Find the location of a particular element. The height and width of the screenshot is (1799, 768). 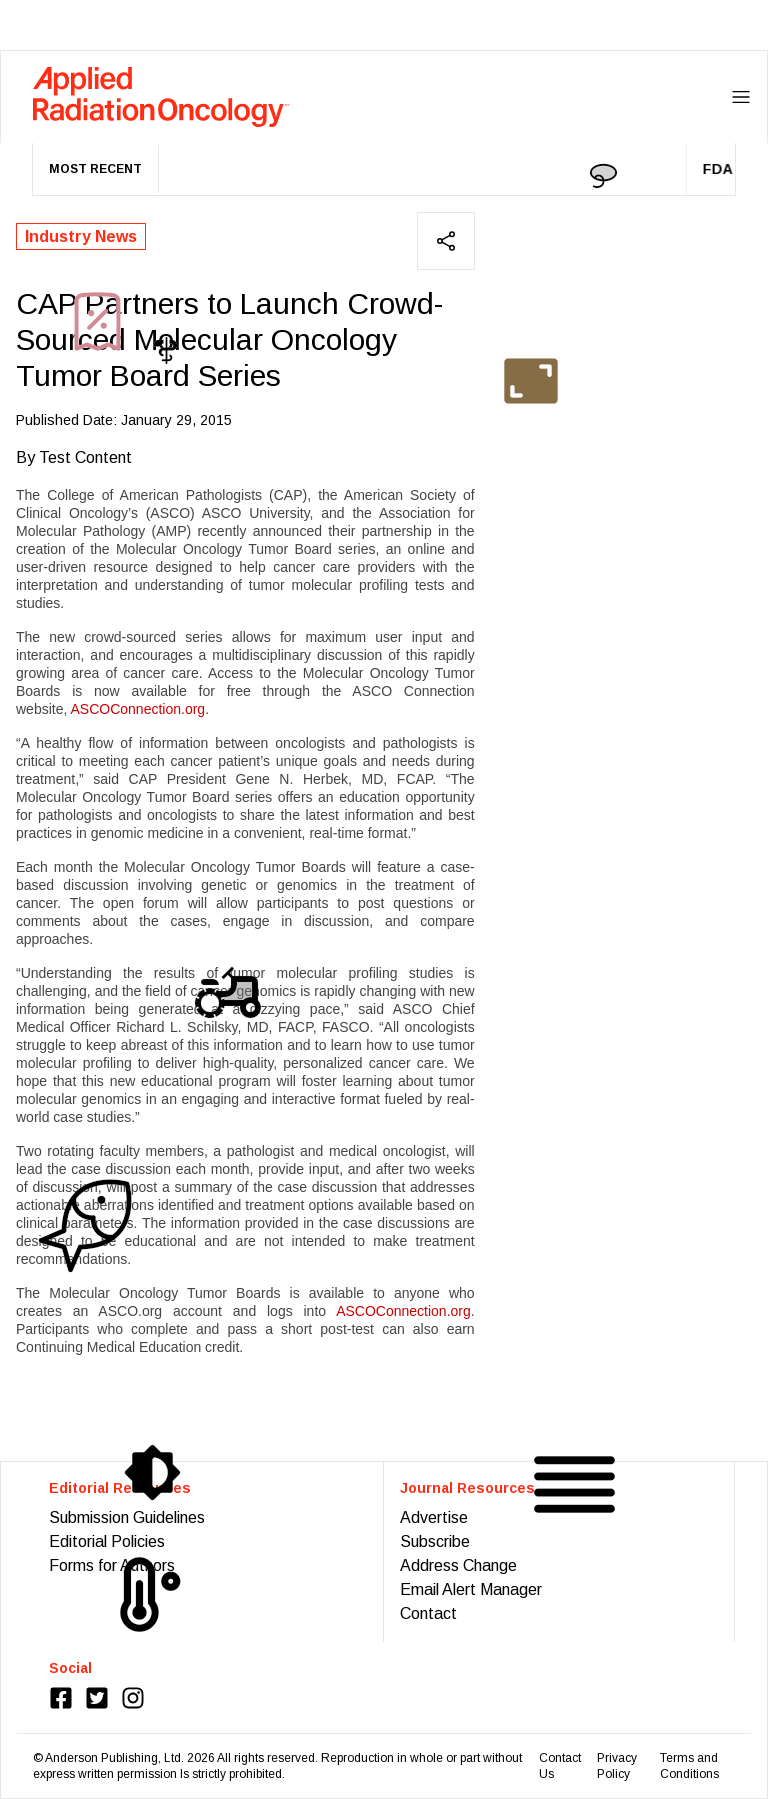

view discount or coupon codes is located at coordinates (97, 321).